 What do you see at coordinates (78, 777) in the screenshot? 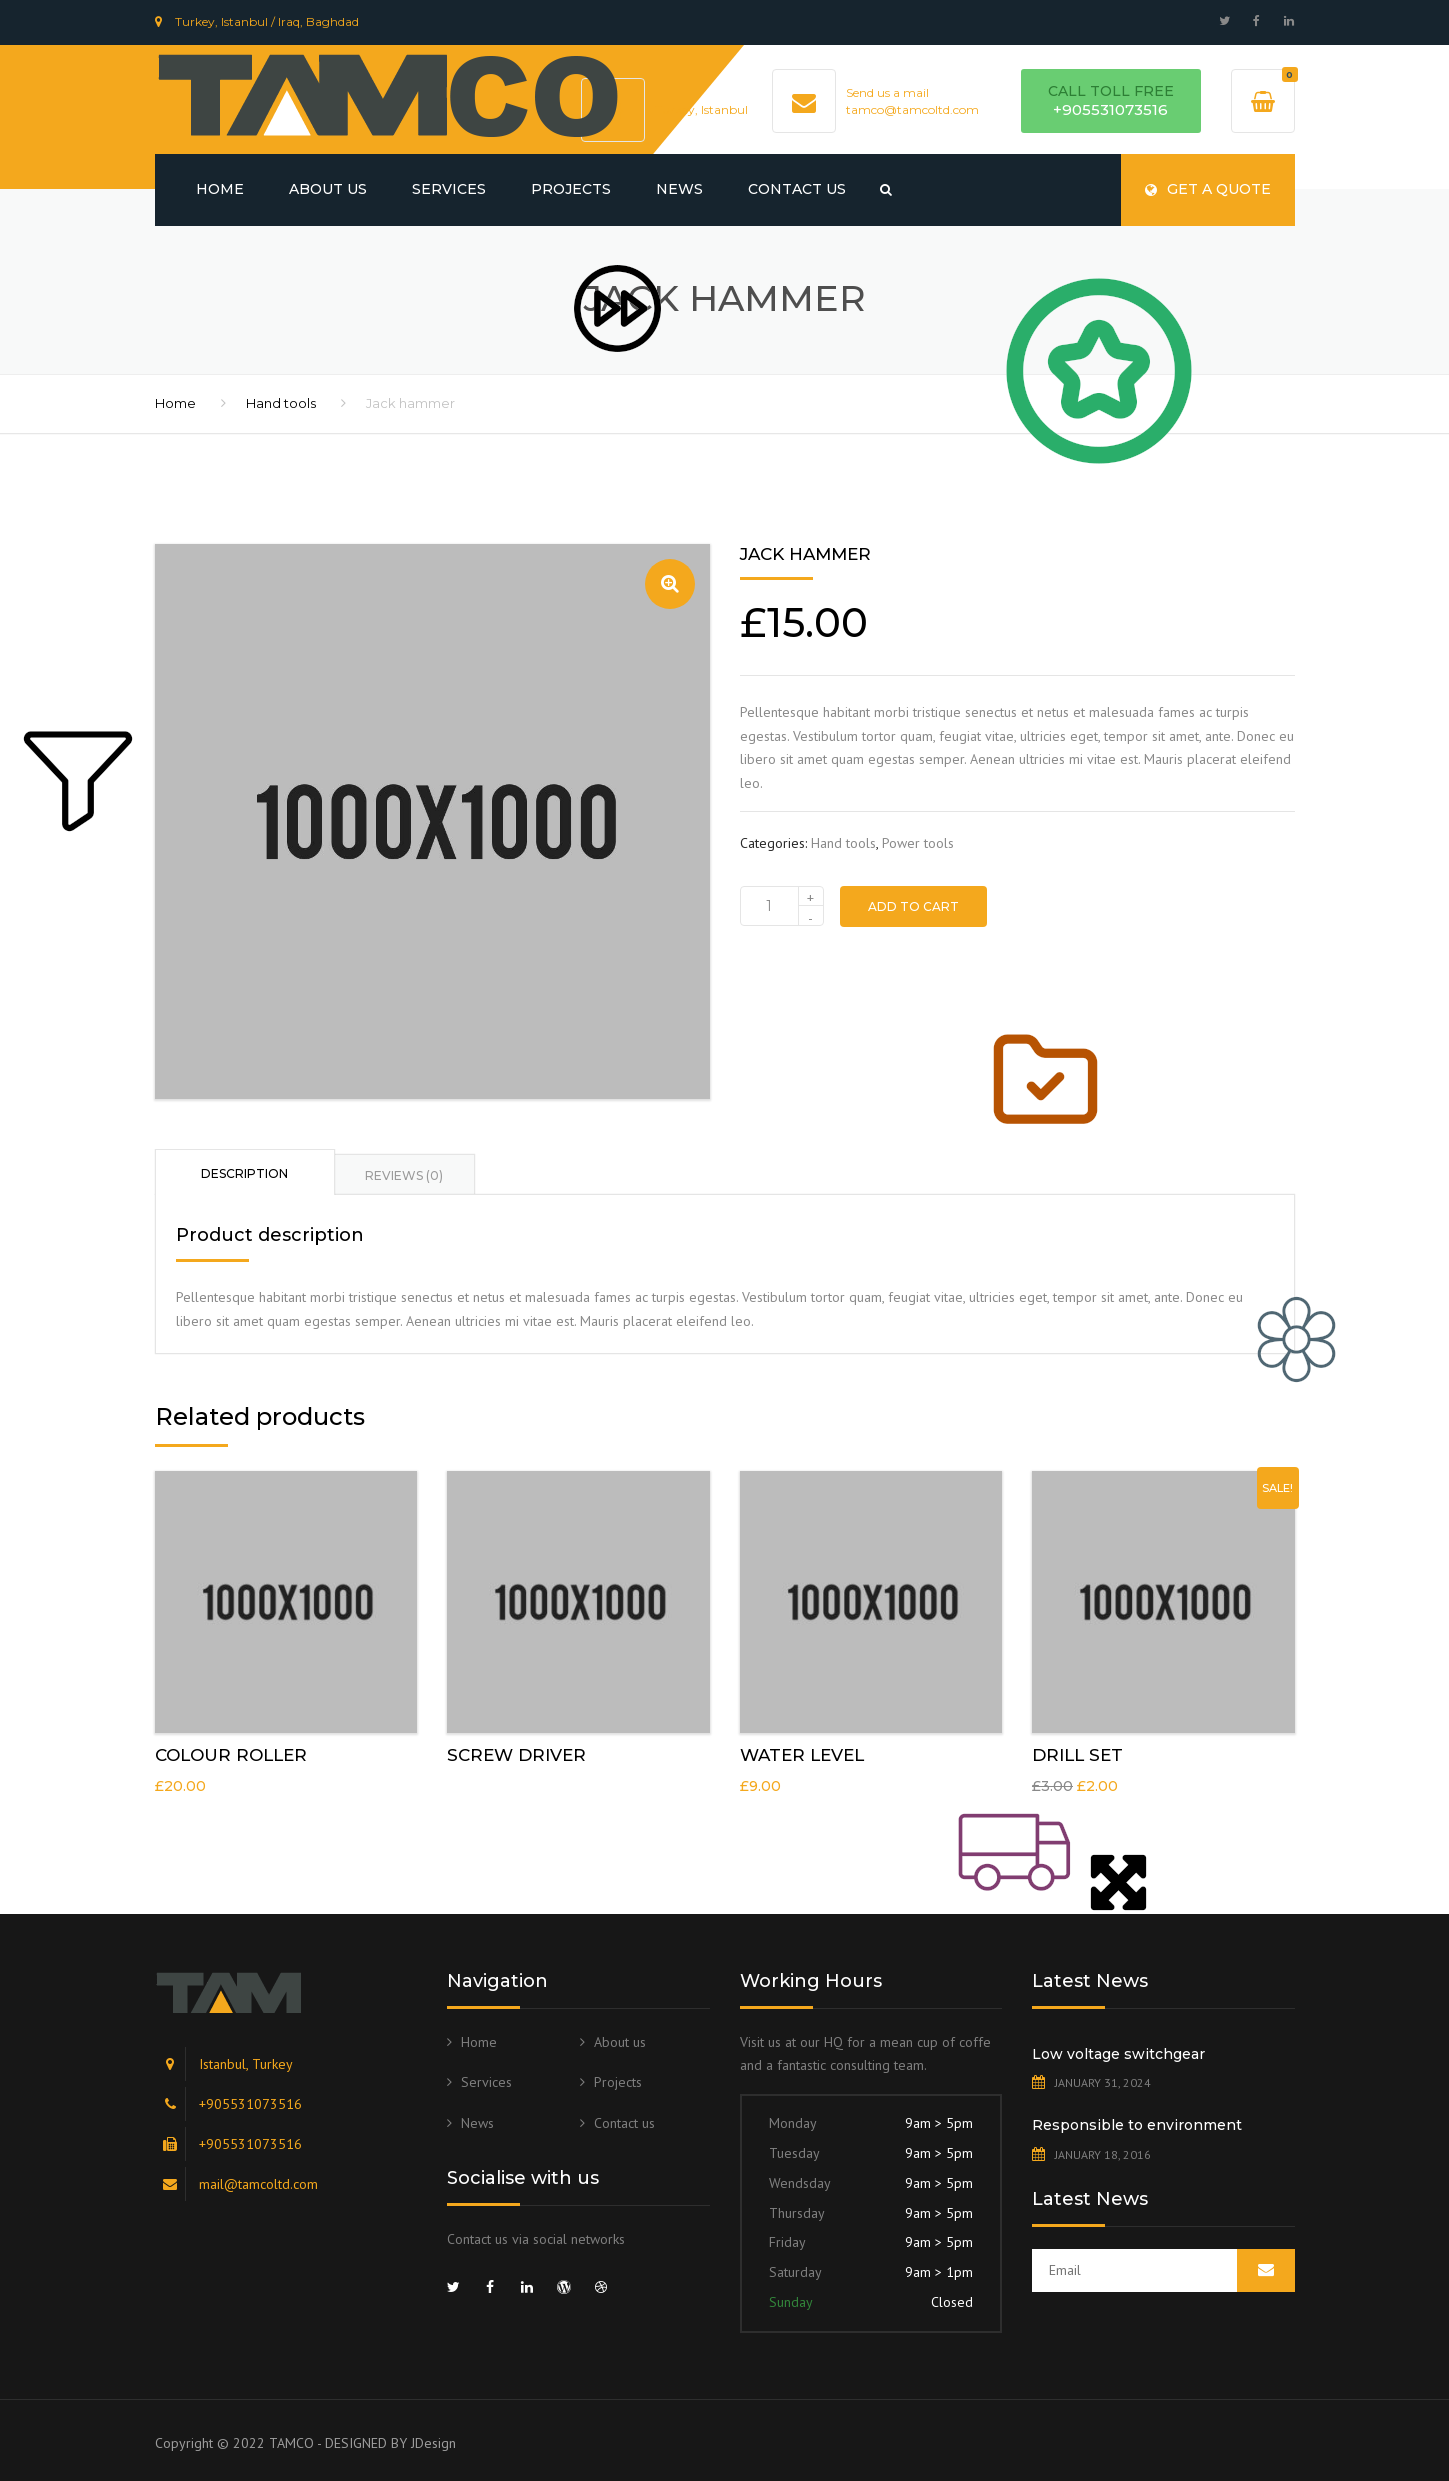
I see `filter or sort content` at bounding box center [78, 777].